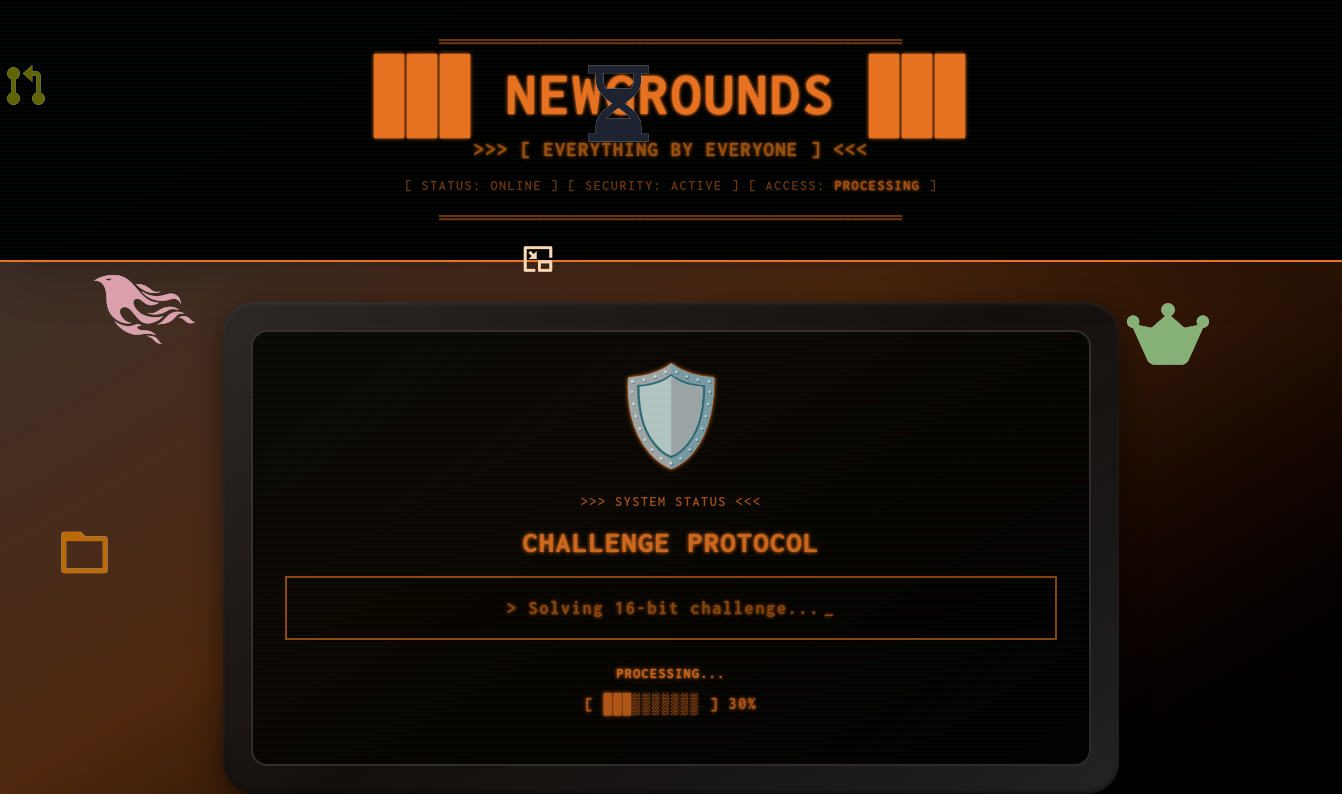 This screenshot has width=1342, height=794. What do you see at coordinates (538, 259) in the screenshot?
I see `enable picture-in-picture mode` at bounding box center [538, 259].